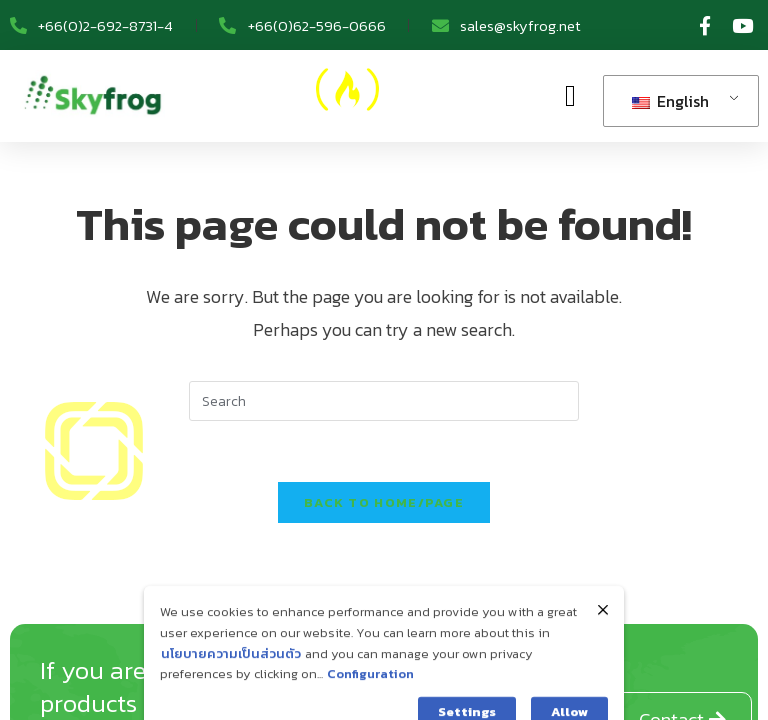  I want to click on Prismic CMS logo, so click(94, 451).